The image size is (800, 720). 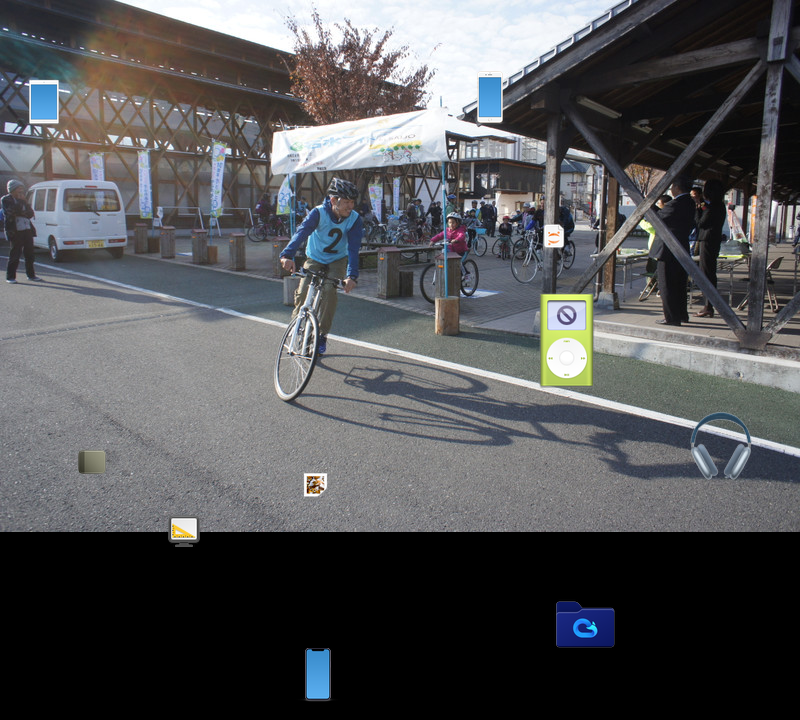 I want to click on bluetooth headphones connected, so click(x=721, y=446).